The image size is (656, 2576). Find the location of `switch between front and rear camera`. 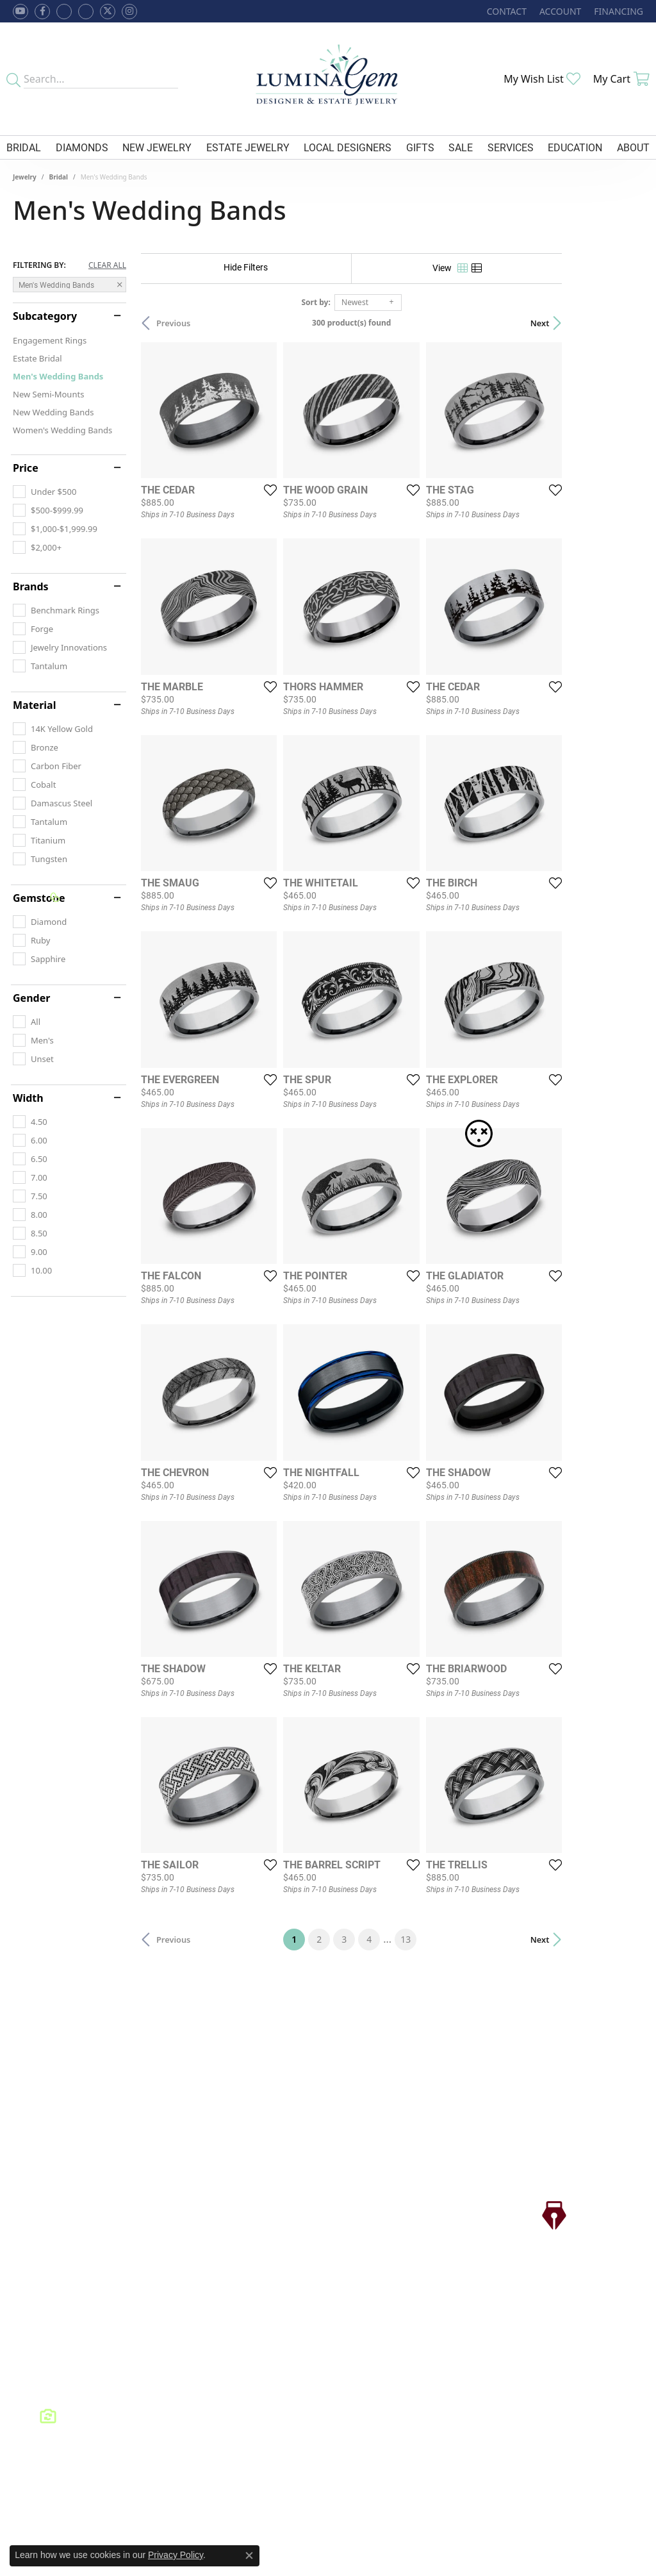

switch between front and rear camera is located at coordinates (48, 2416).